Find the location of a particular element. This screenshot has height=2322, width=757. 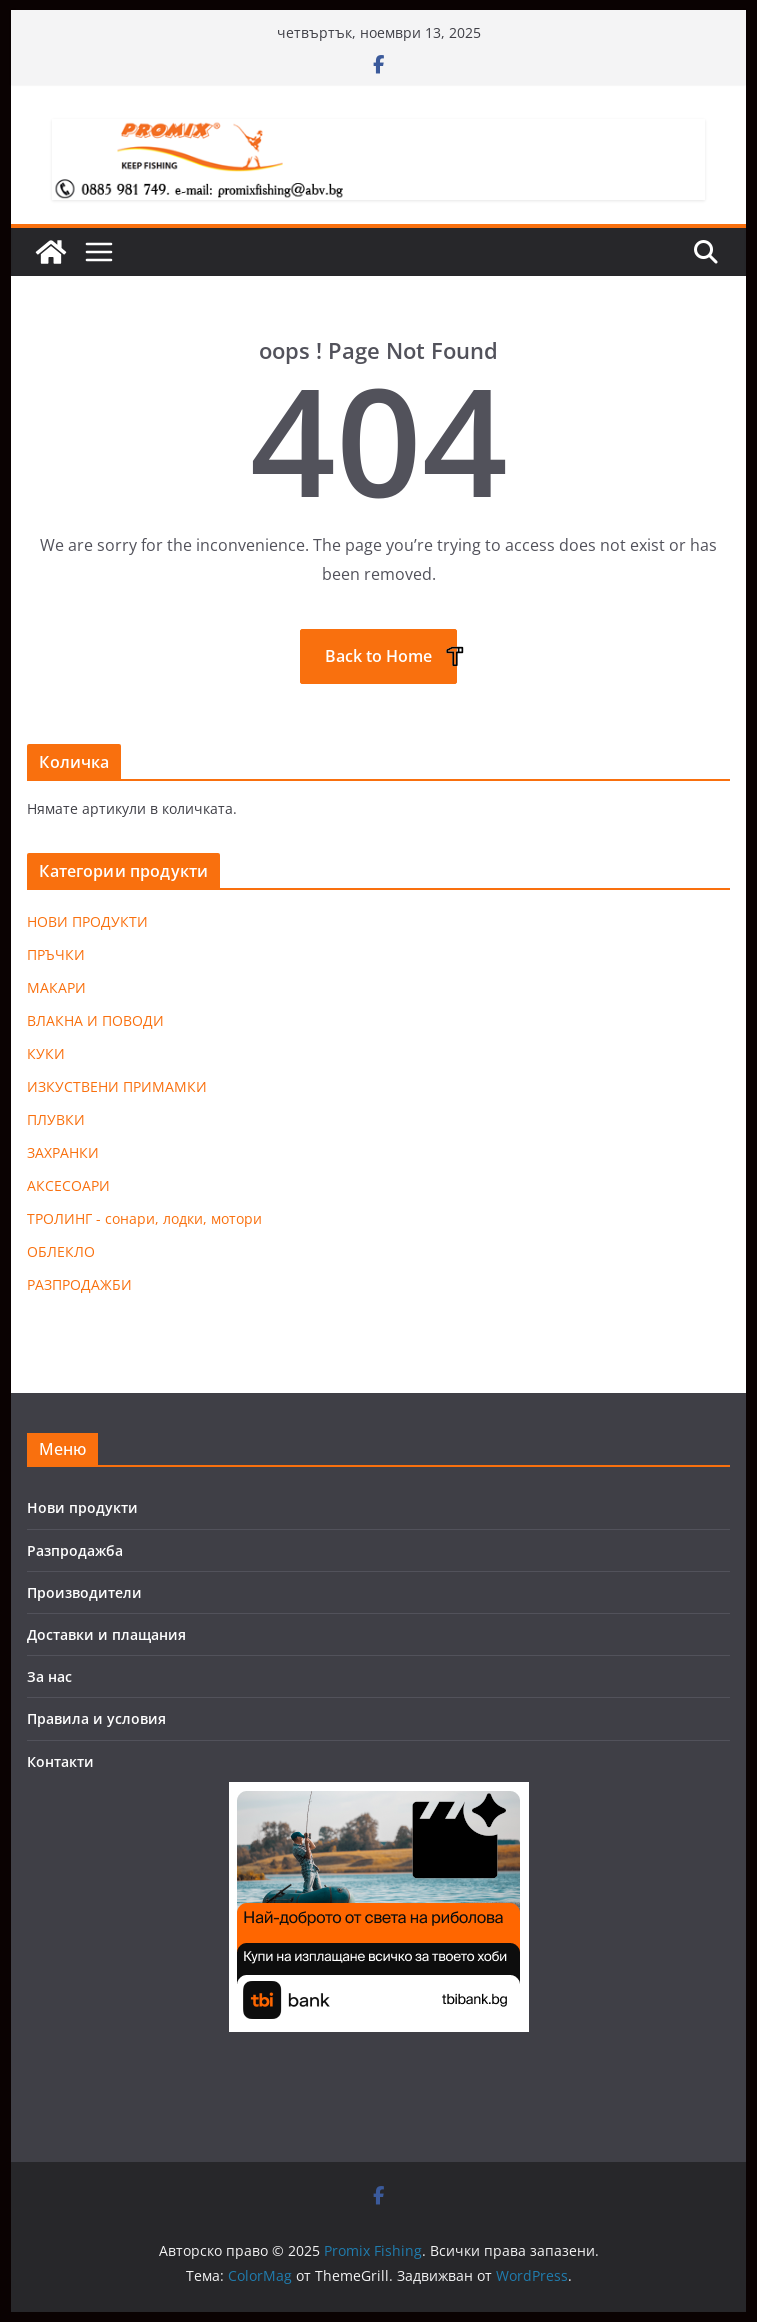

access AI-powered video editing tools is located at coordinates (455, 1840).